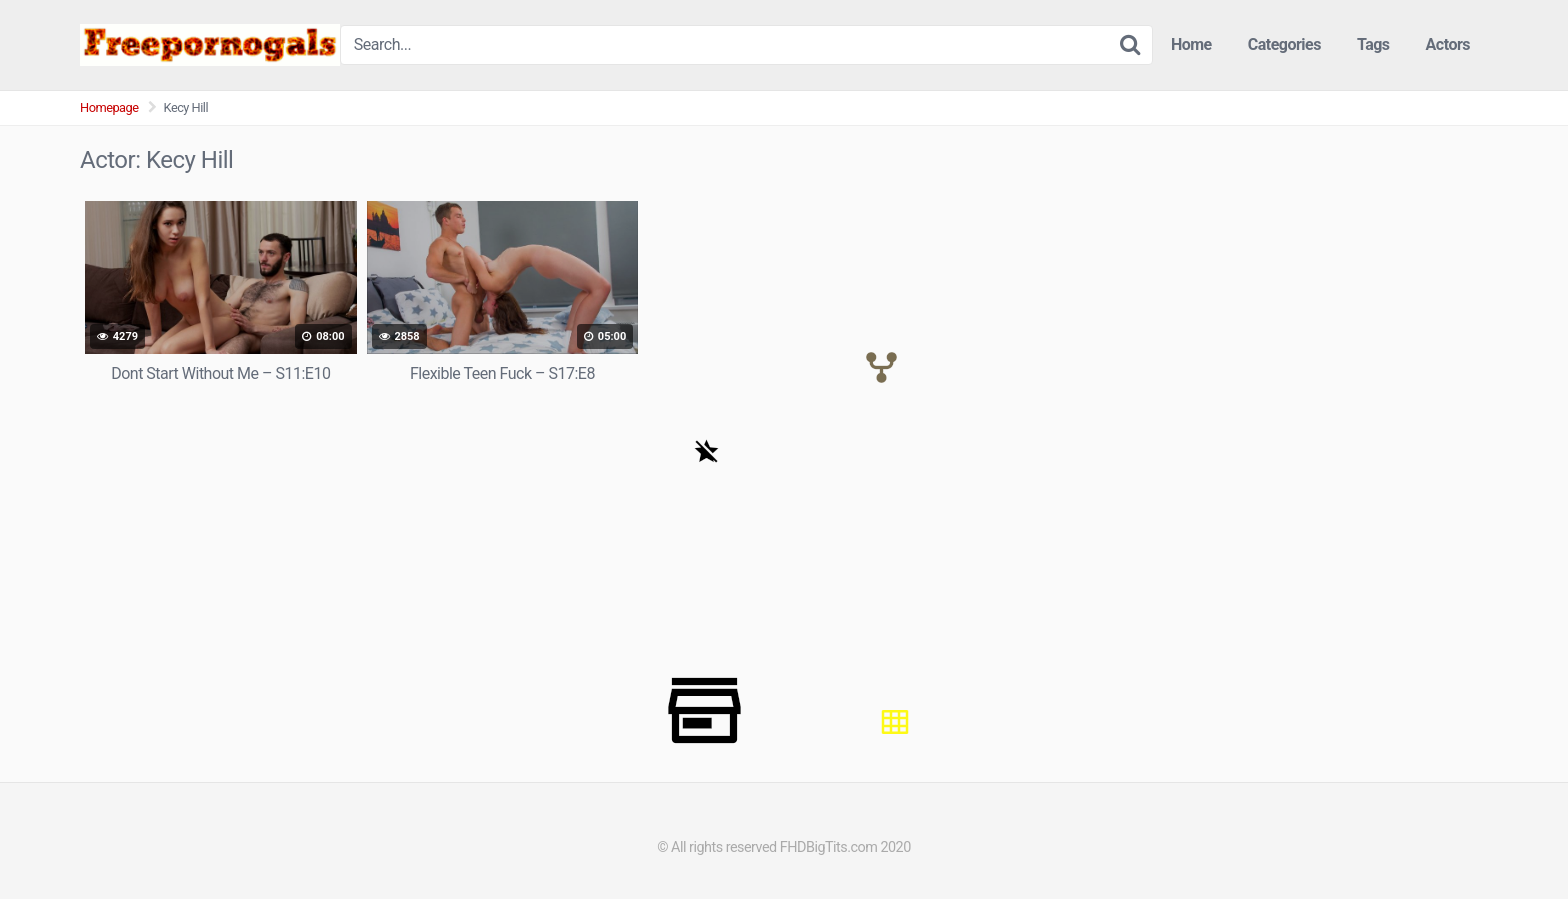  Describe the element at coordinates (881, 367) in the screenshot. I see `fork a repository` at that location.